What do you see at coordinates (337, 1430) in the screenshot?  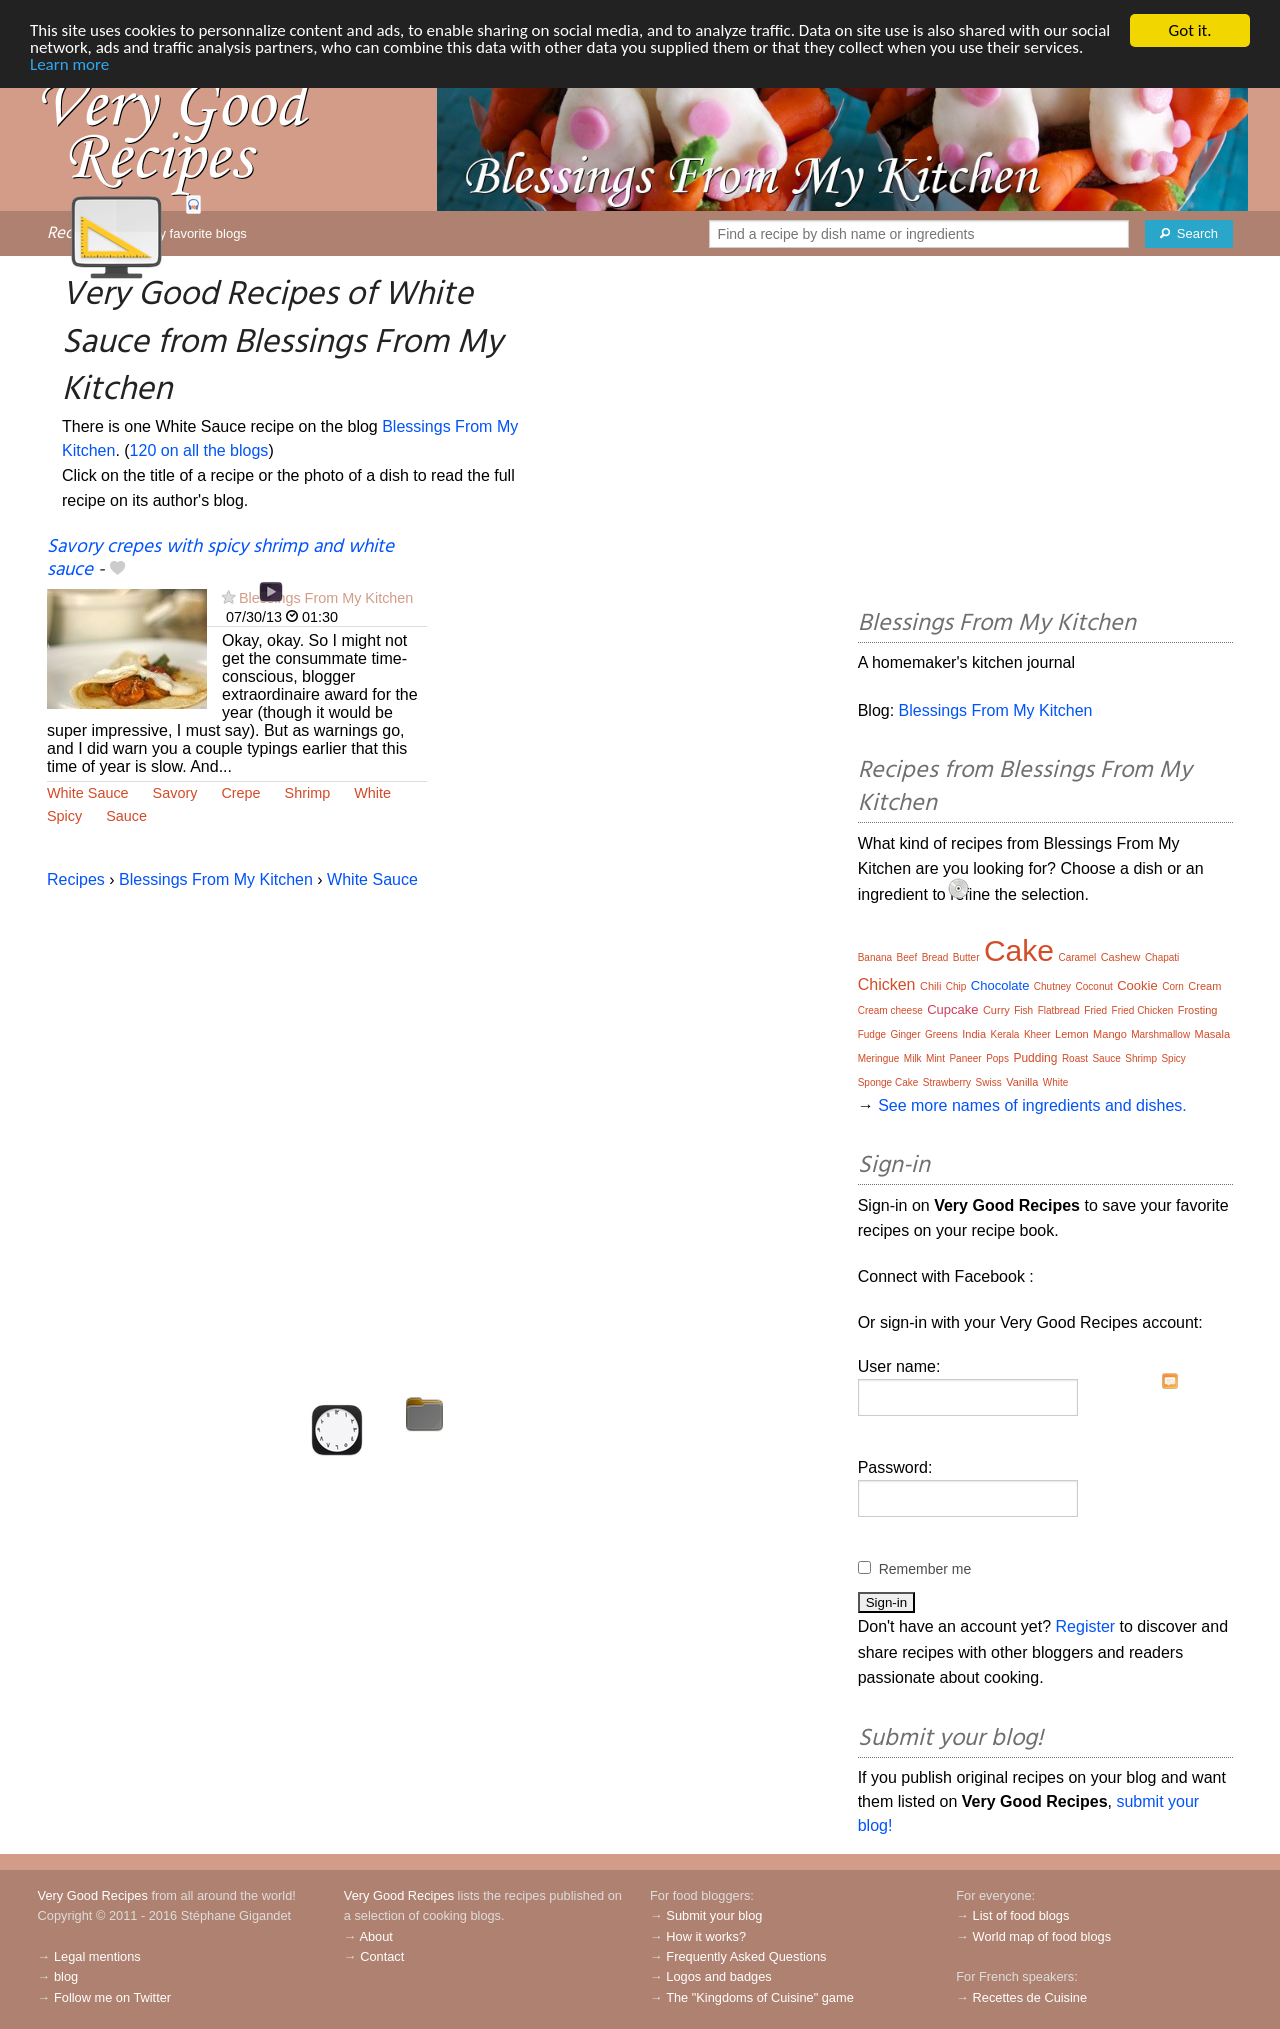 I see `open the clock app` at bounding box center [337, 1430].